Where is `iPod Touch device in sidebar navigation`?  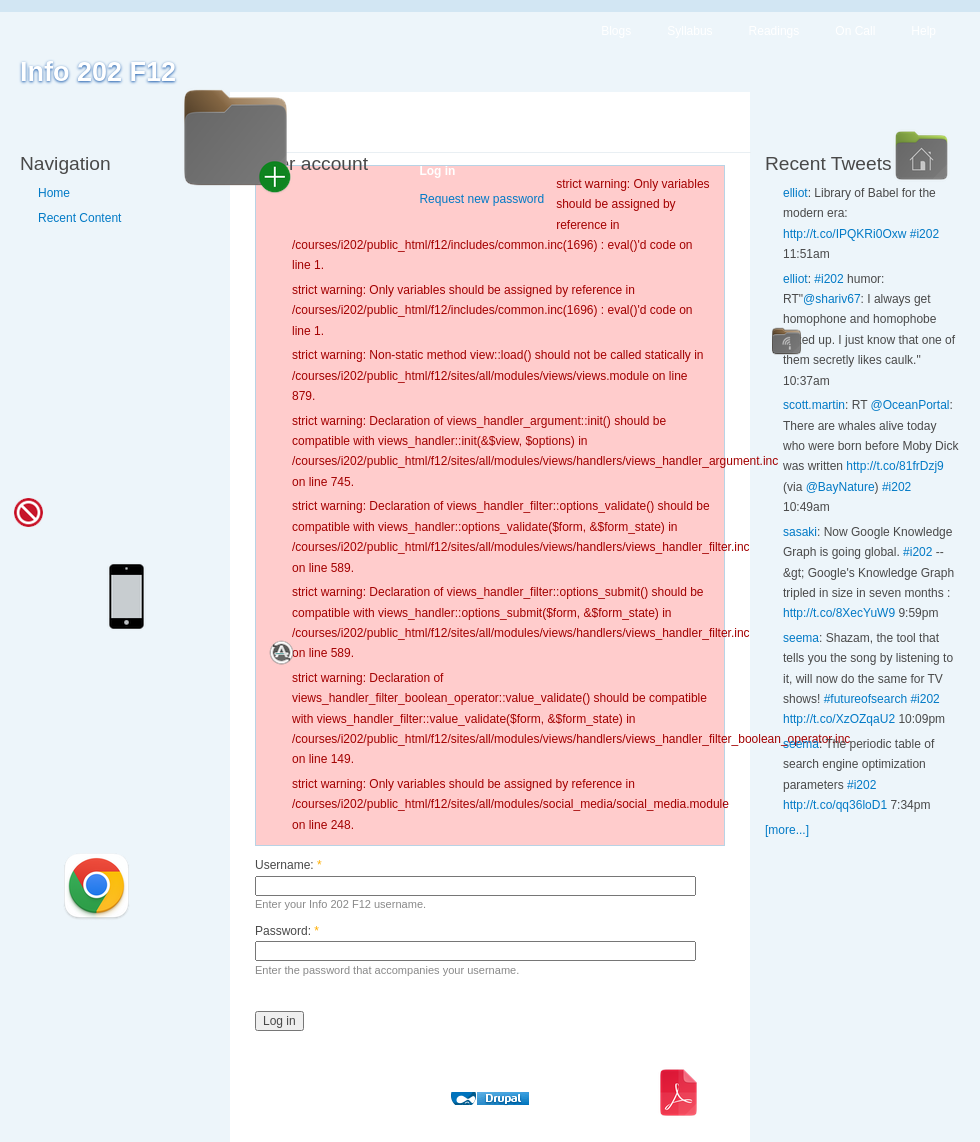 iPod Touch device in sidebar navigation is located at coordinates (126, 596).